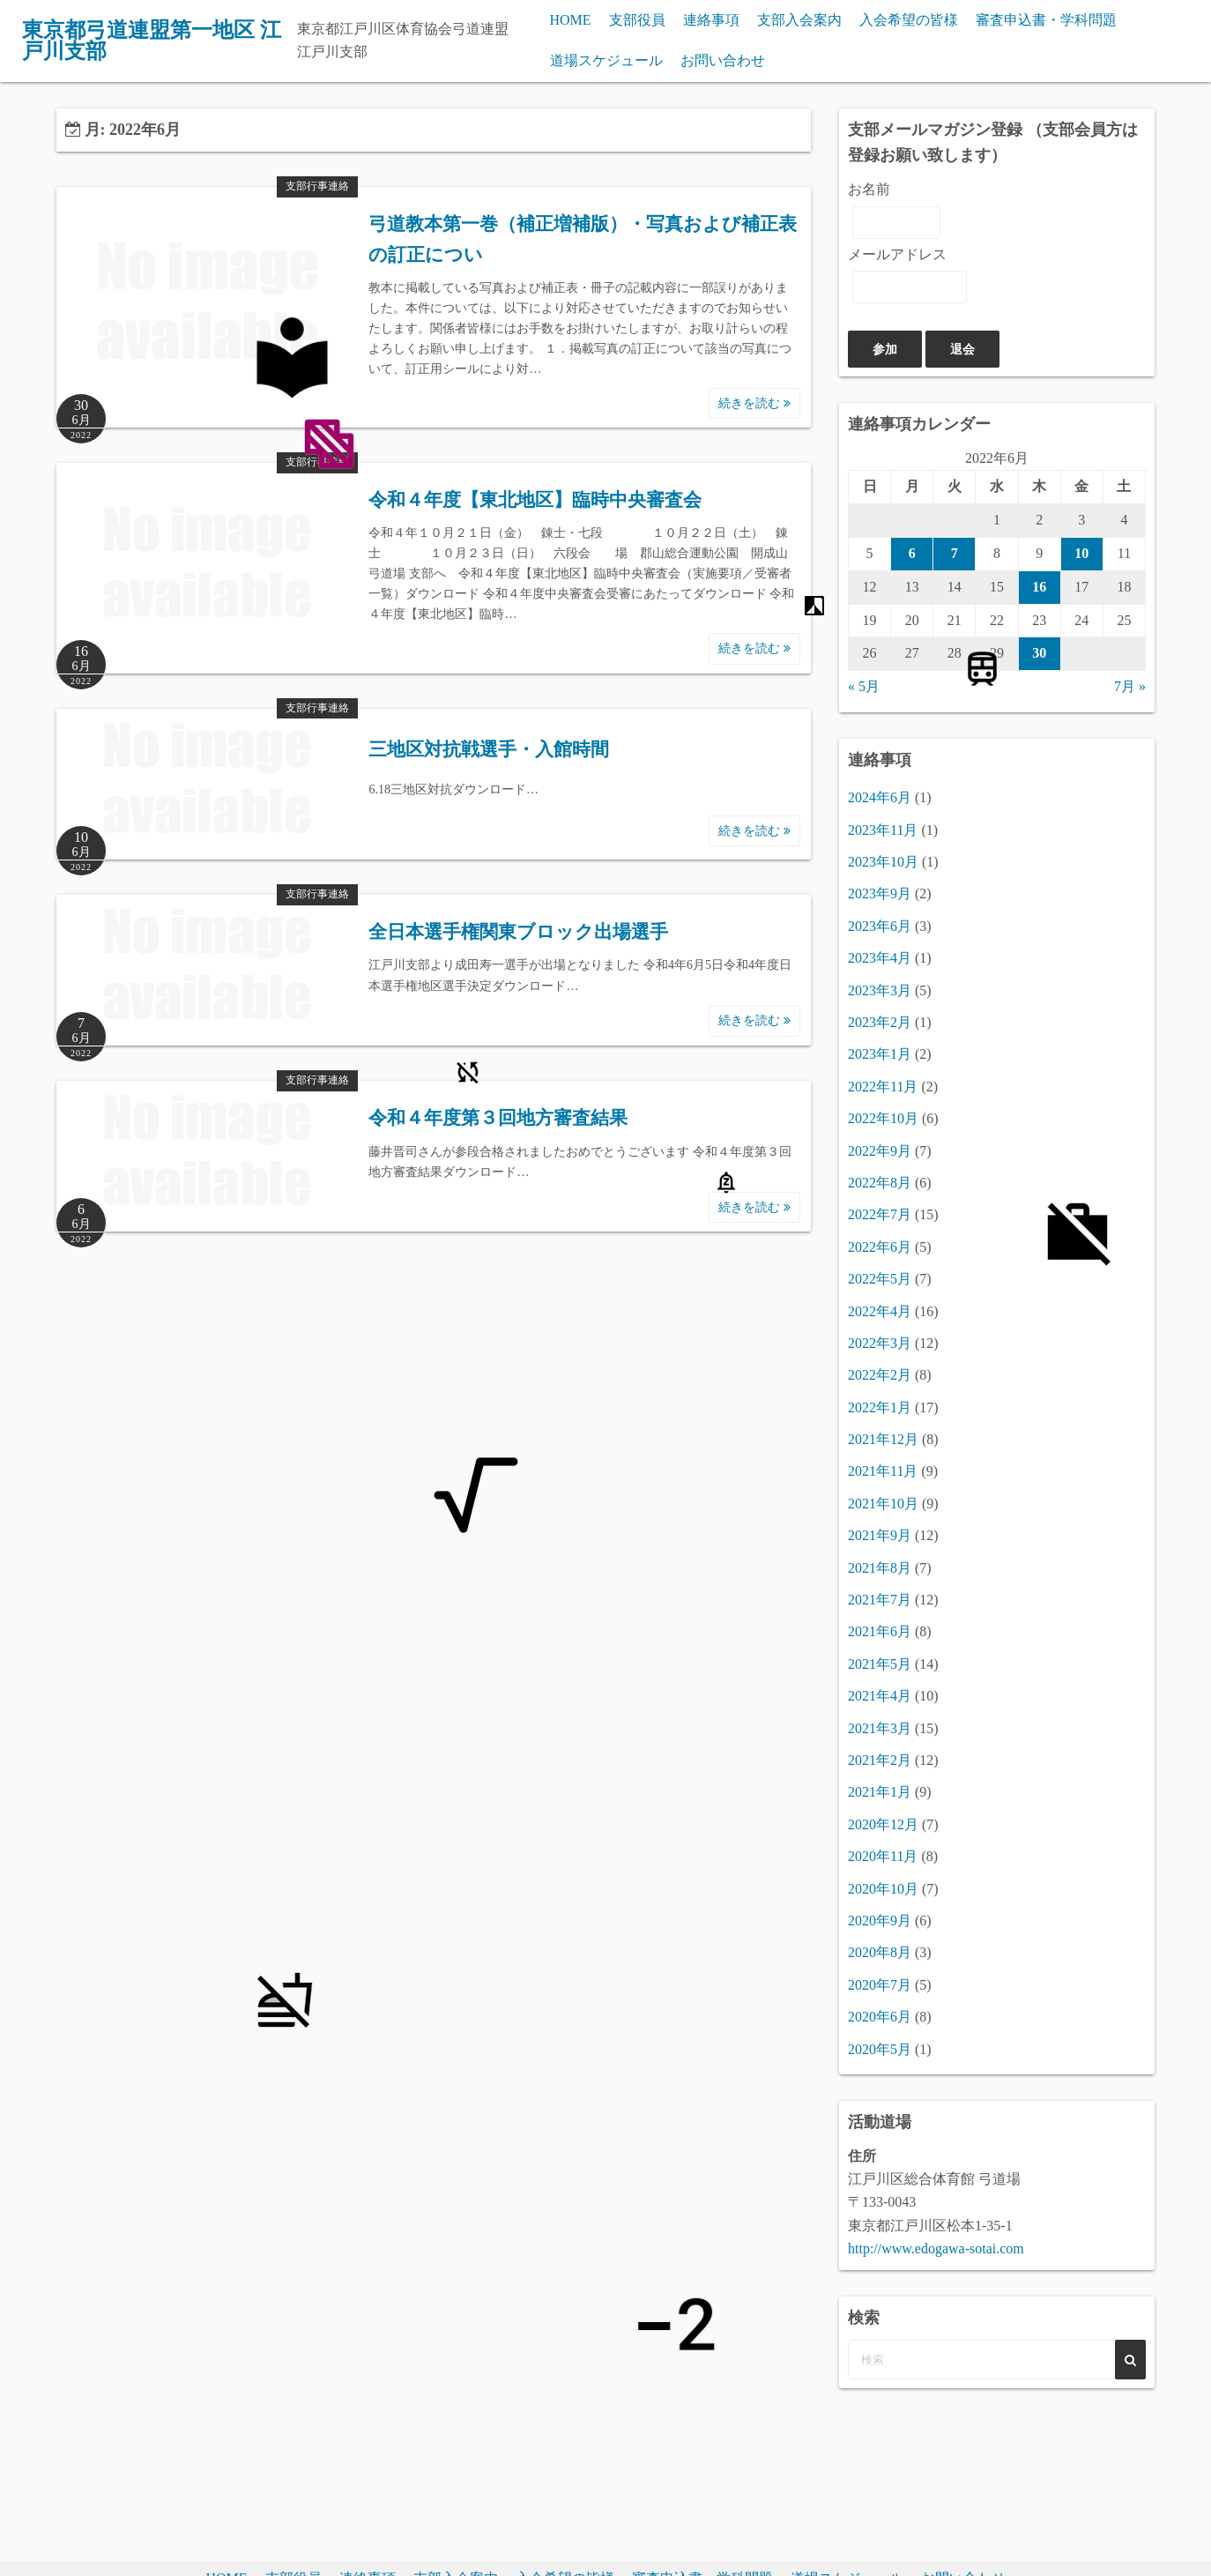 The image size is (1211, 2576). What do you see at coordinates (329, 443) in the screenshot?
I see `unite or merge two shapes` at bounding box center [329, 443].